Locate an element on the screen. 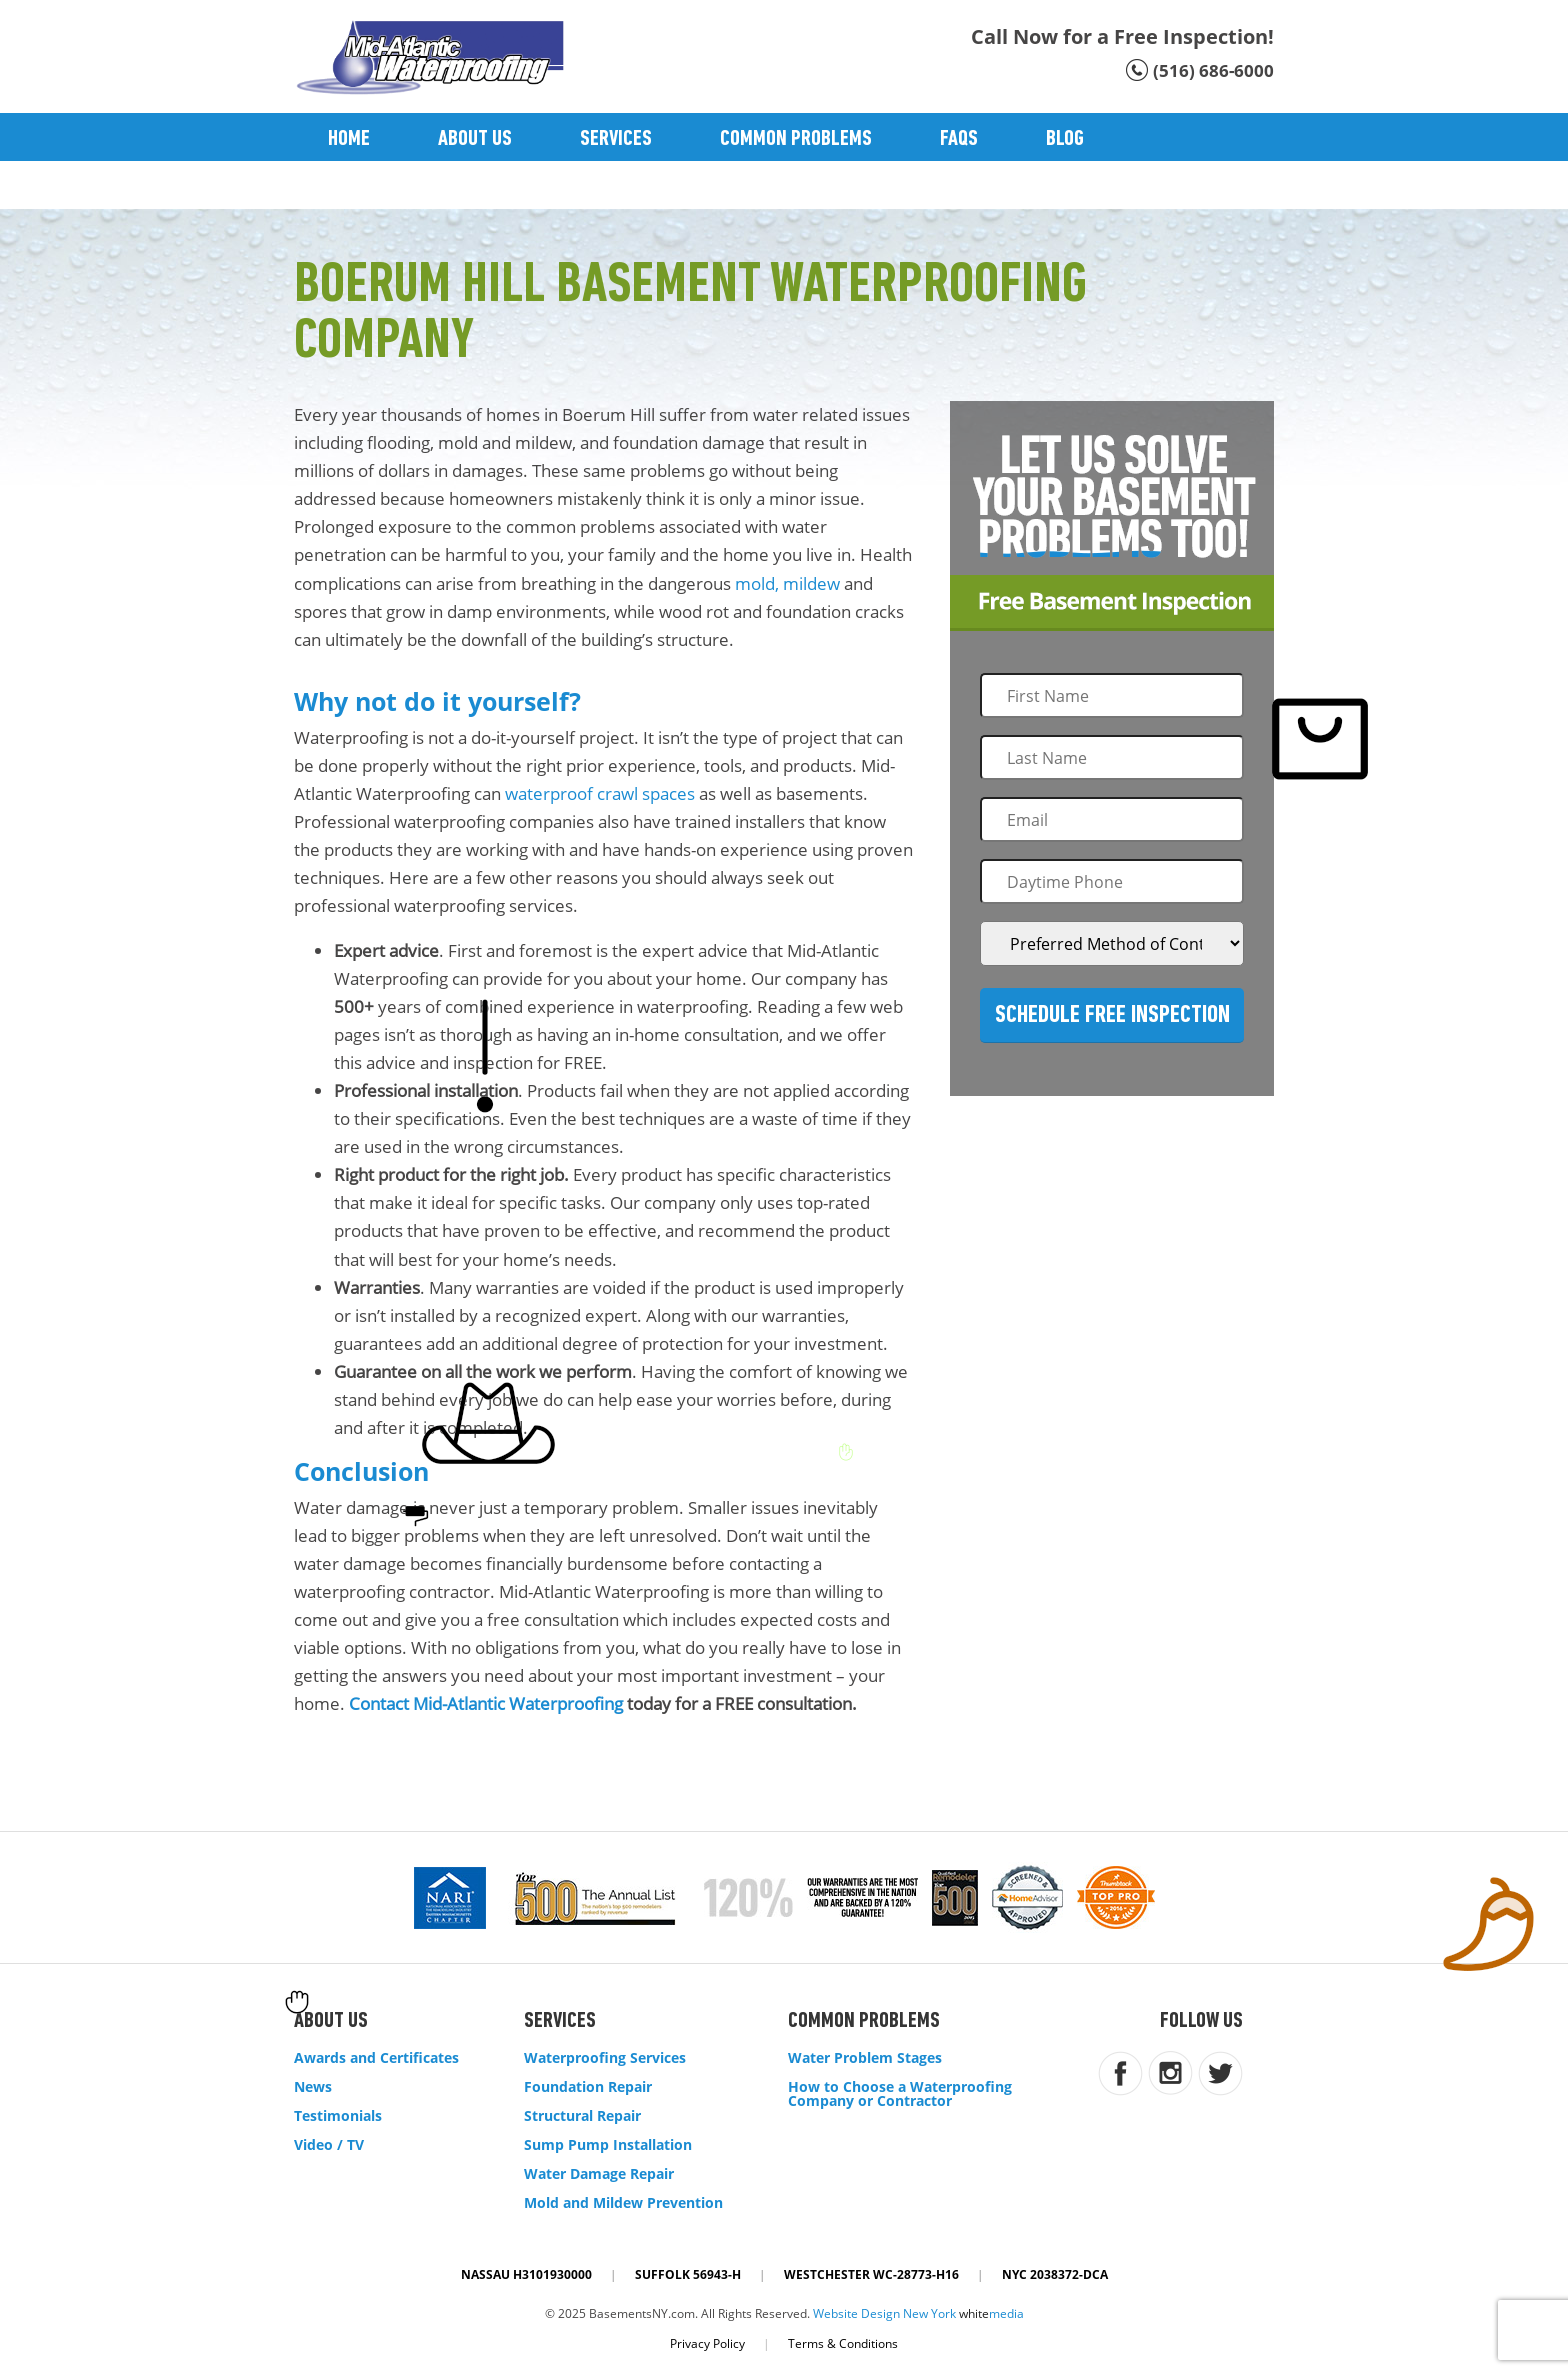 The width and height of the screenshot is (1568, 2374). stop or pause an action is located at coordinates (846, 1452).